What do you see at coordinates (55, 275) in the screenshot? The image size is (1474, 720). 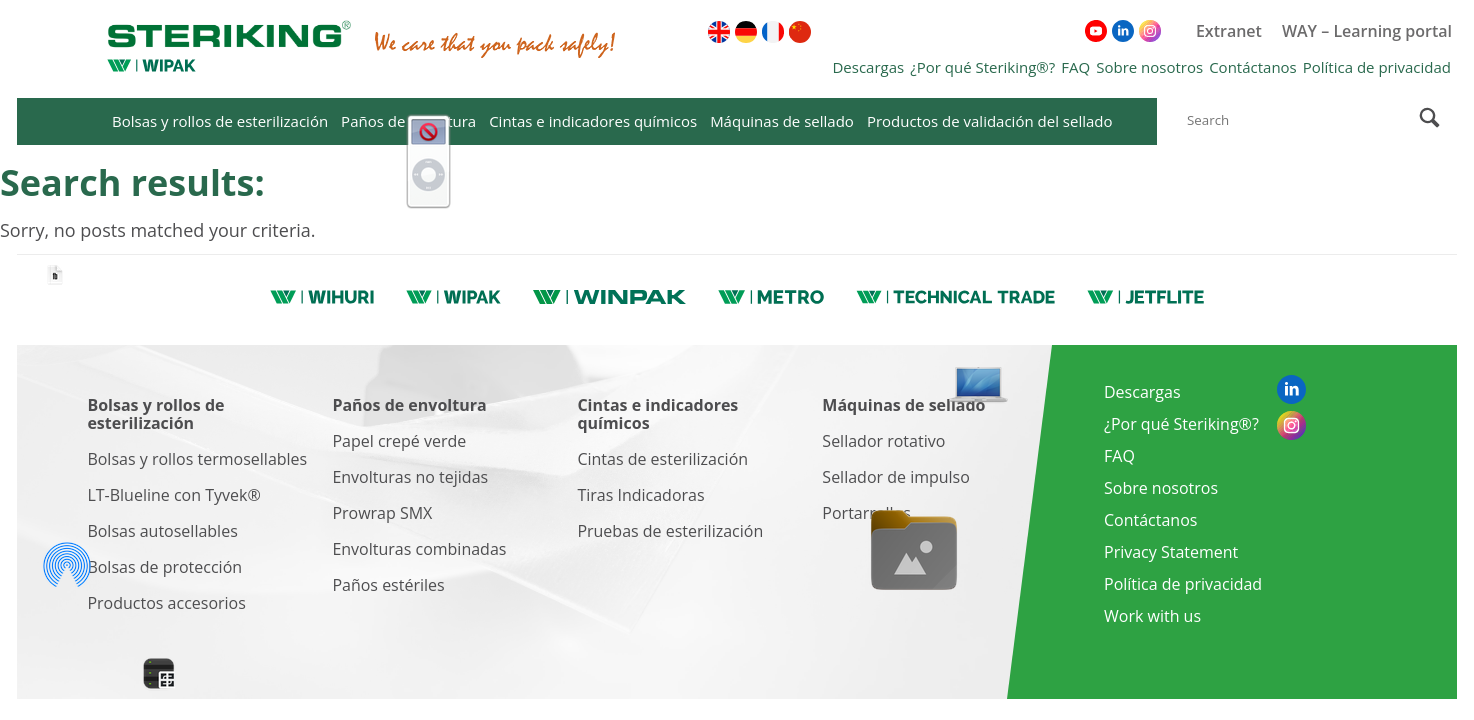 I see `a fictionbook (.fb2) ebook file` at bounding box center [55, 275].